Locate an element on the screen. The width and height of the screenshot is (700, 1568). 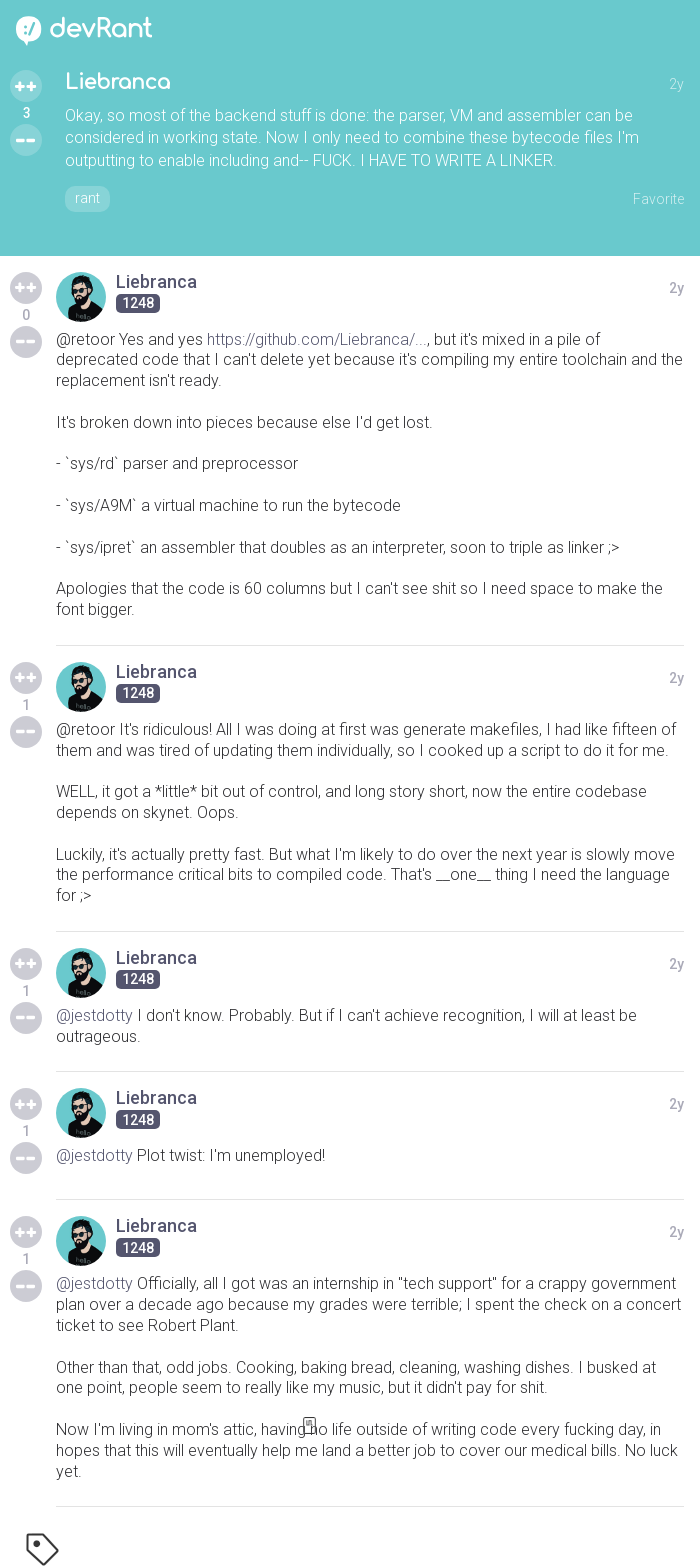
authenticate using a smartcard is located at coordinates (309, 1425).